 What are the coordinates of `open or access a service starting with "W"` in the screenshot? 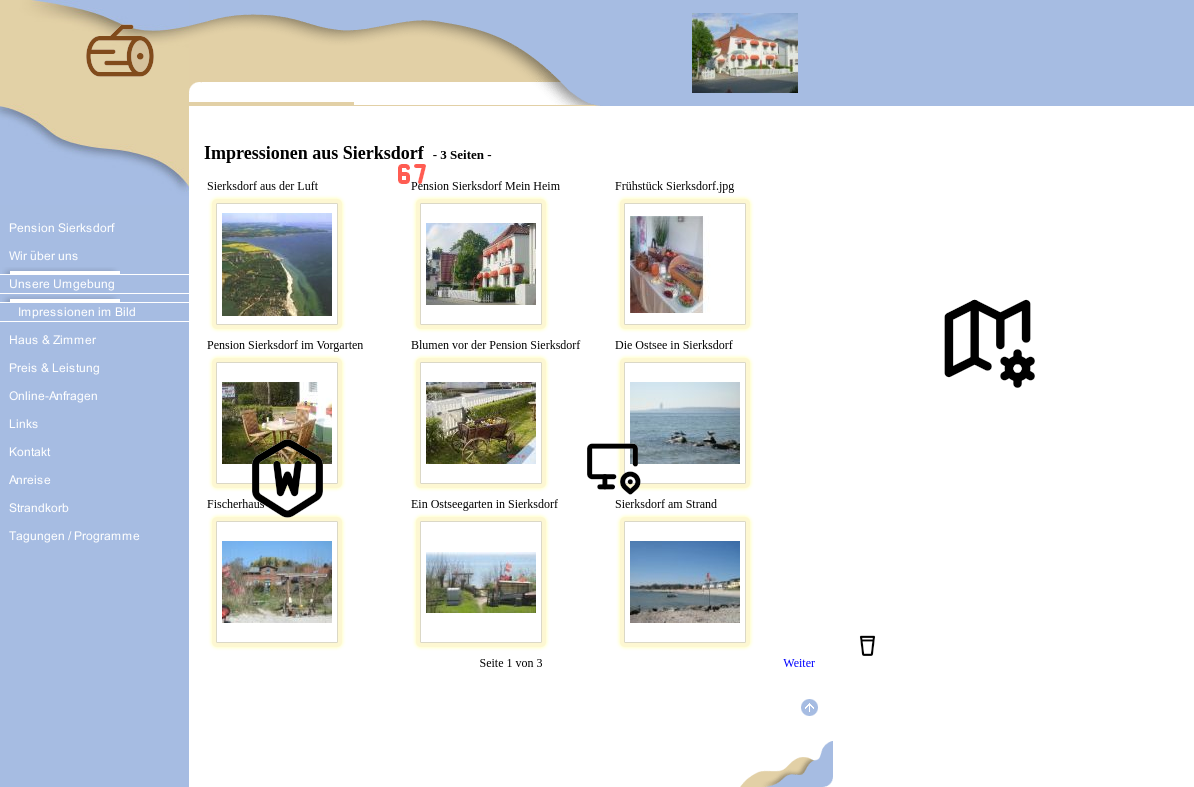 It's located at (287, 478).